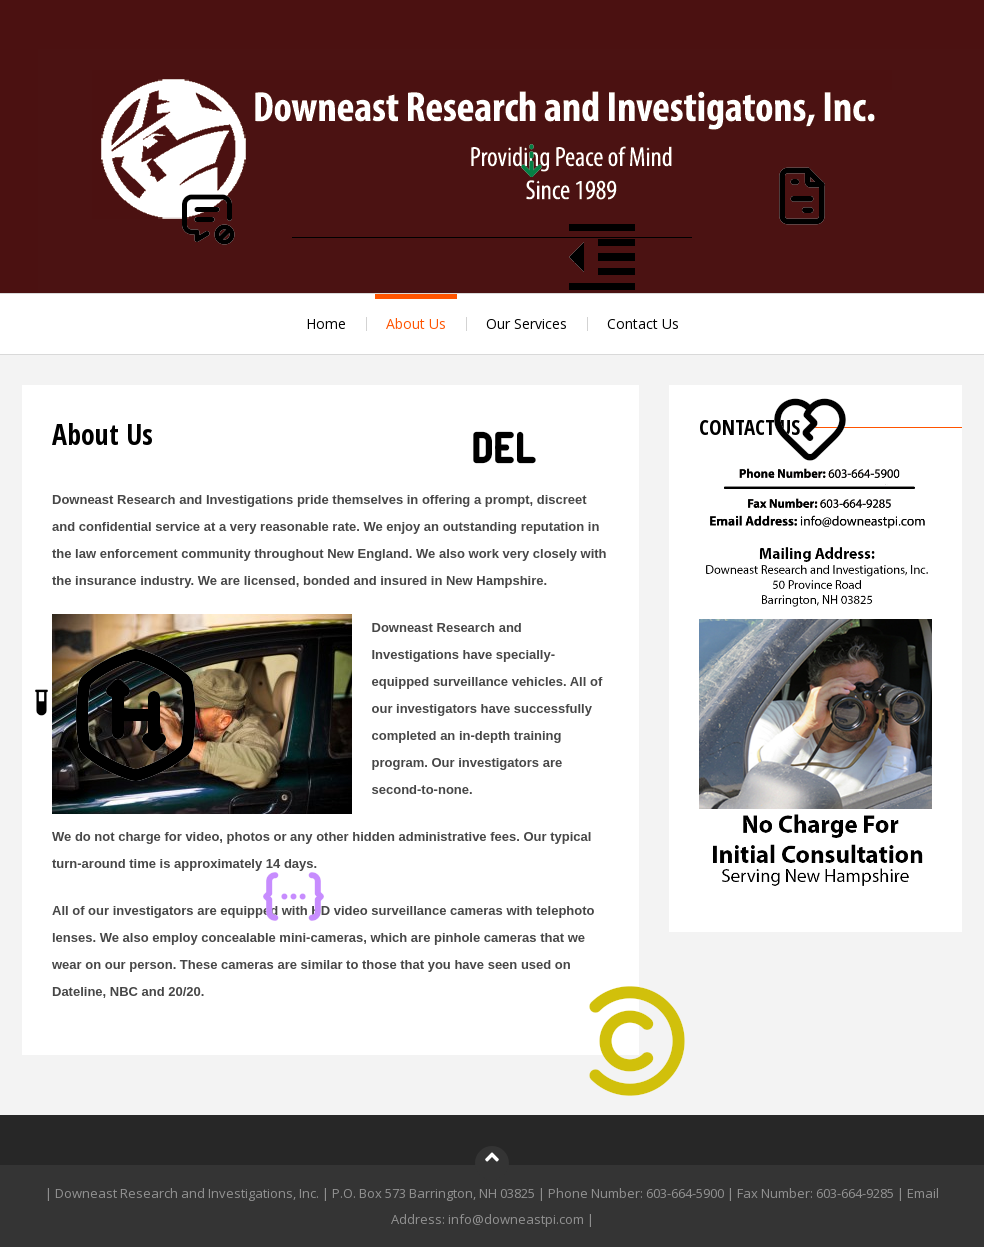 The height and width of the screenshot is (1247, 984). Describe the element at coordinates (810, 428) in the screenshot. I see `unlike or remove from favorites` at that location.